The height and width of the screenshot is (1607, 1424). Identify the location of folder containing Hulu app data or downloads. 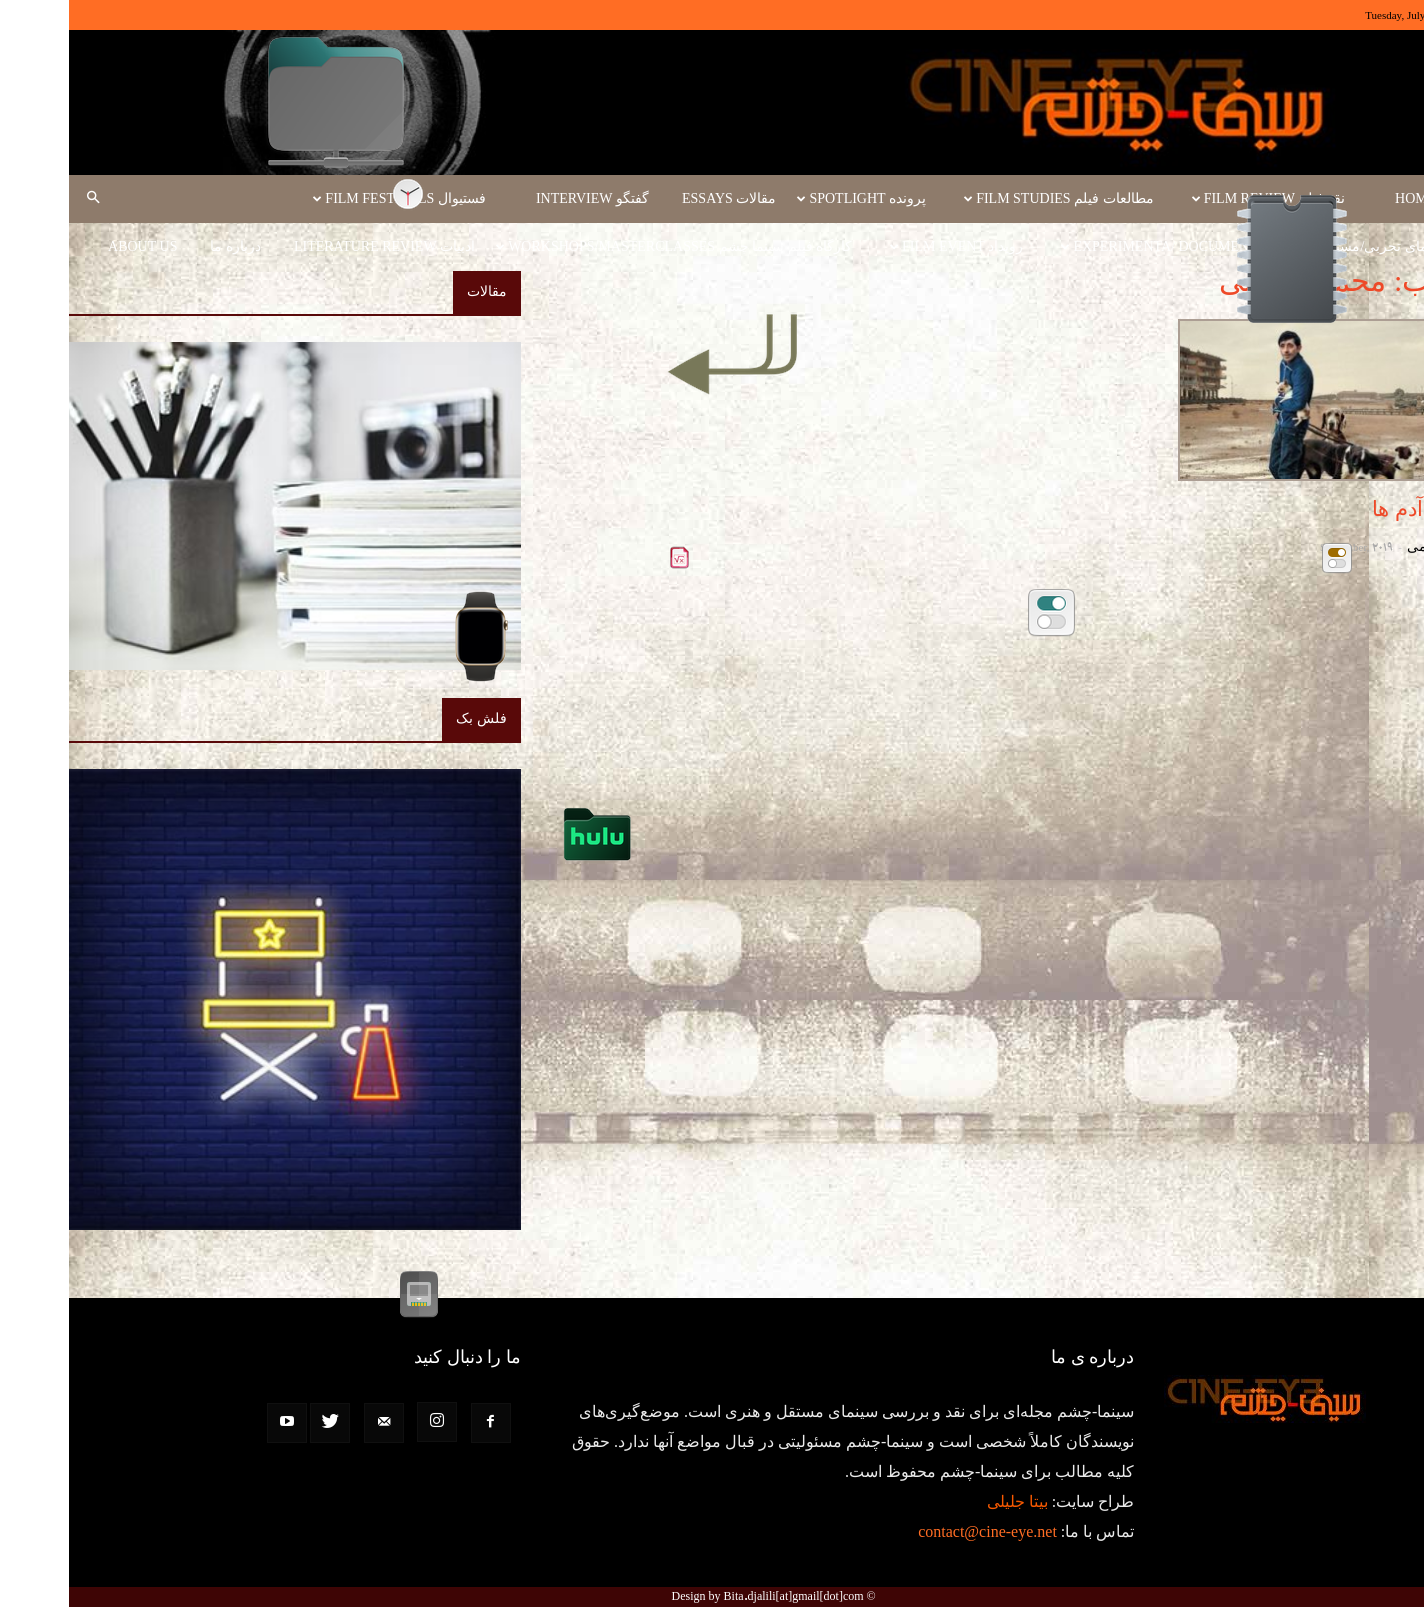
(597, 836).